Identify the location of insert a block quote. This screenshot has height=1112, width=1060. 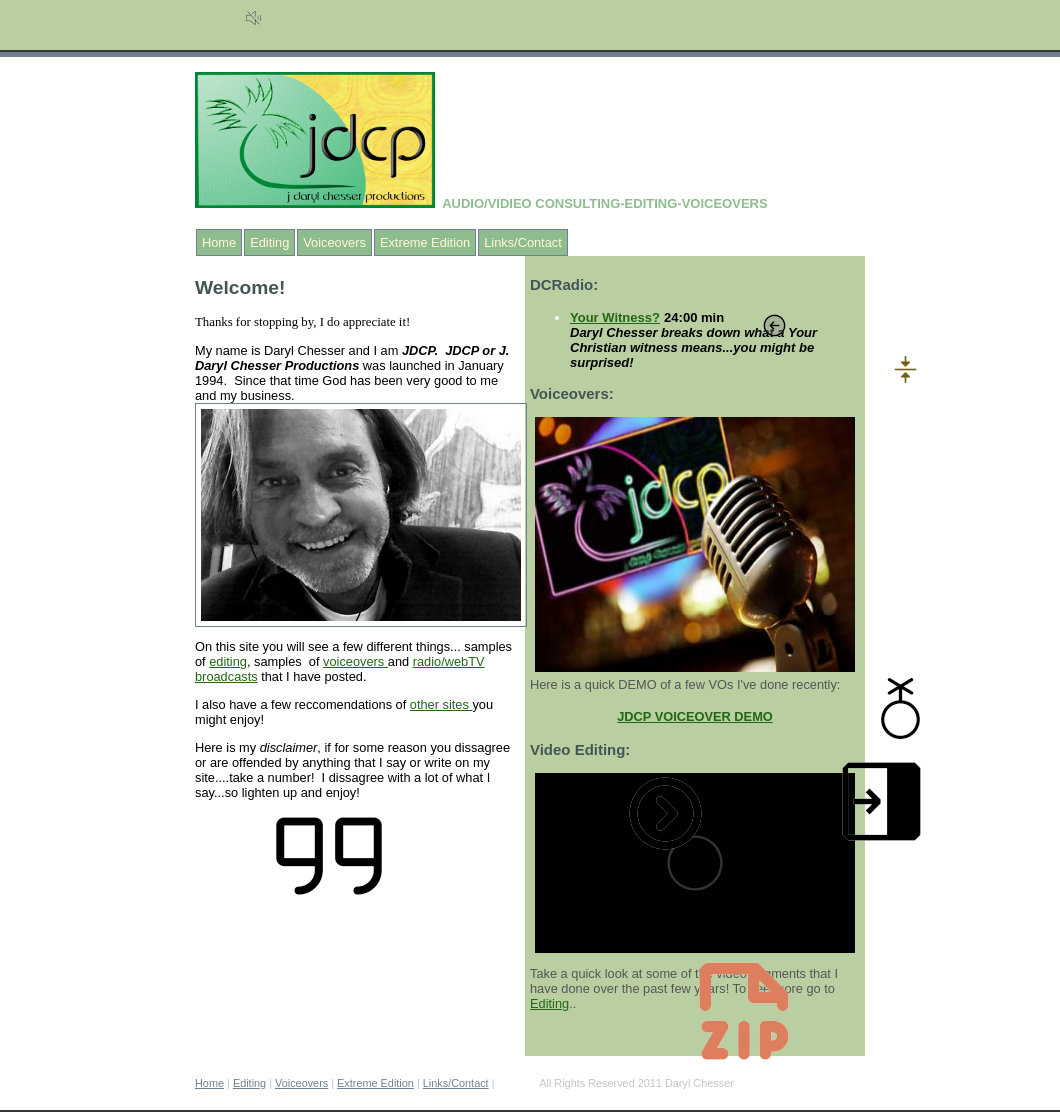
(329, 854).